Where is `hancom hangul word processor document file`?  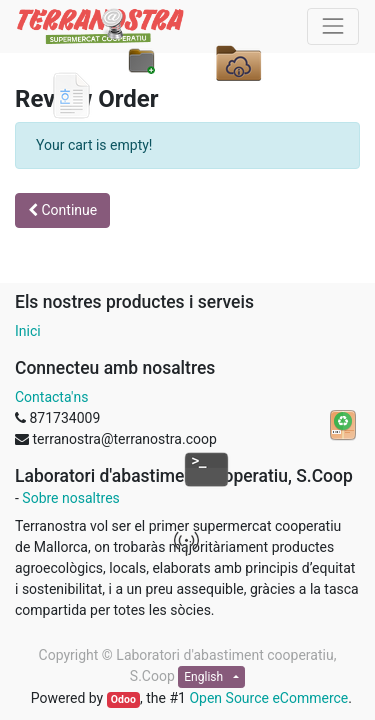 hancom hangul word processor document file is located at coordinates (71, 95).